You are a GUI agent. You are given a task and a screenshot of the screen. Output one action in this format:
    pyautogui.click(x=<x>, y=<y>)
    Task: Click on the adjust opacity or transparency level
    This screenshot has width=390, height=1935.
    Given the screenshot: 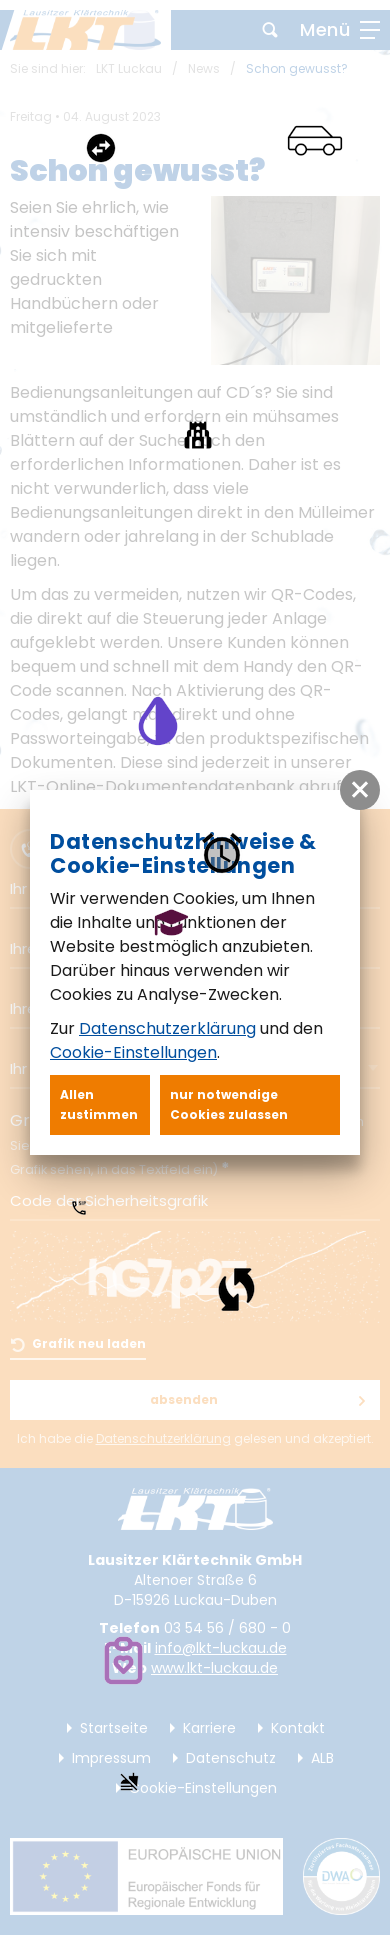 What is the action you would take?
    pyautogui.click(x=158, y=721)
    